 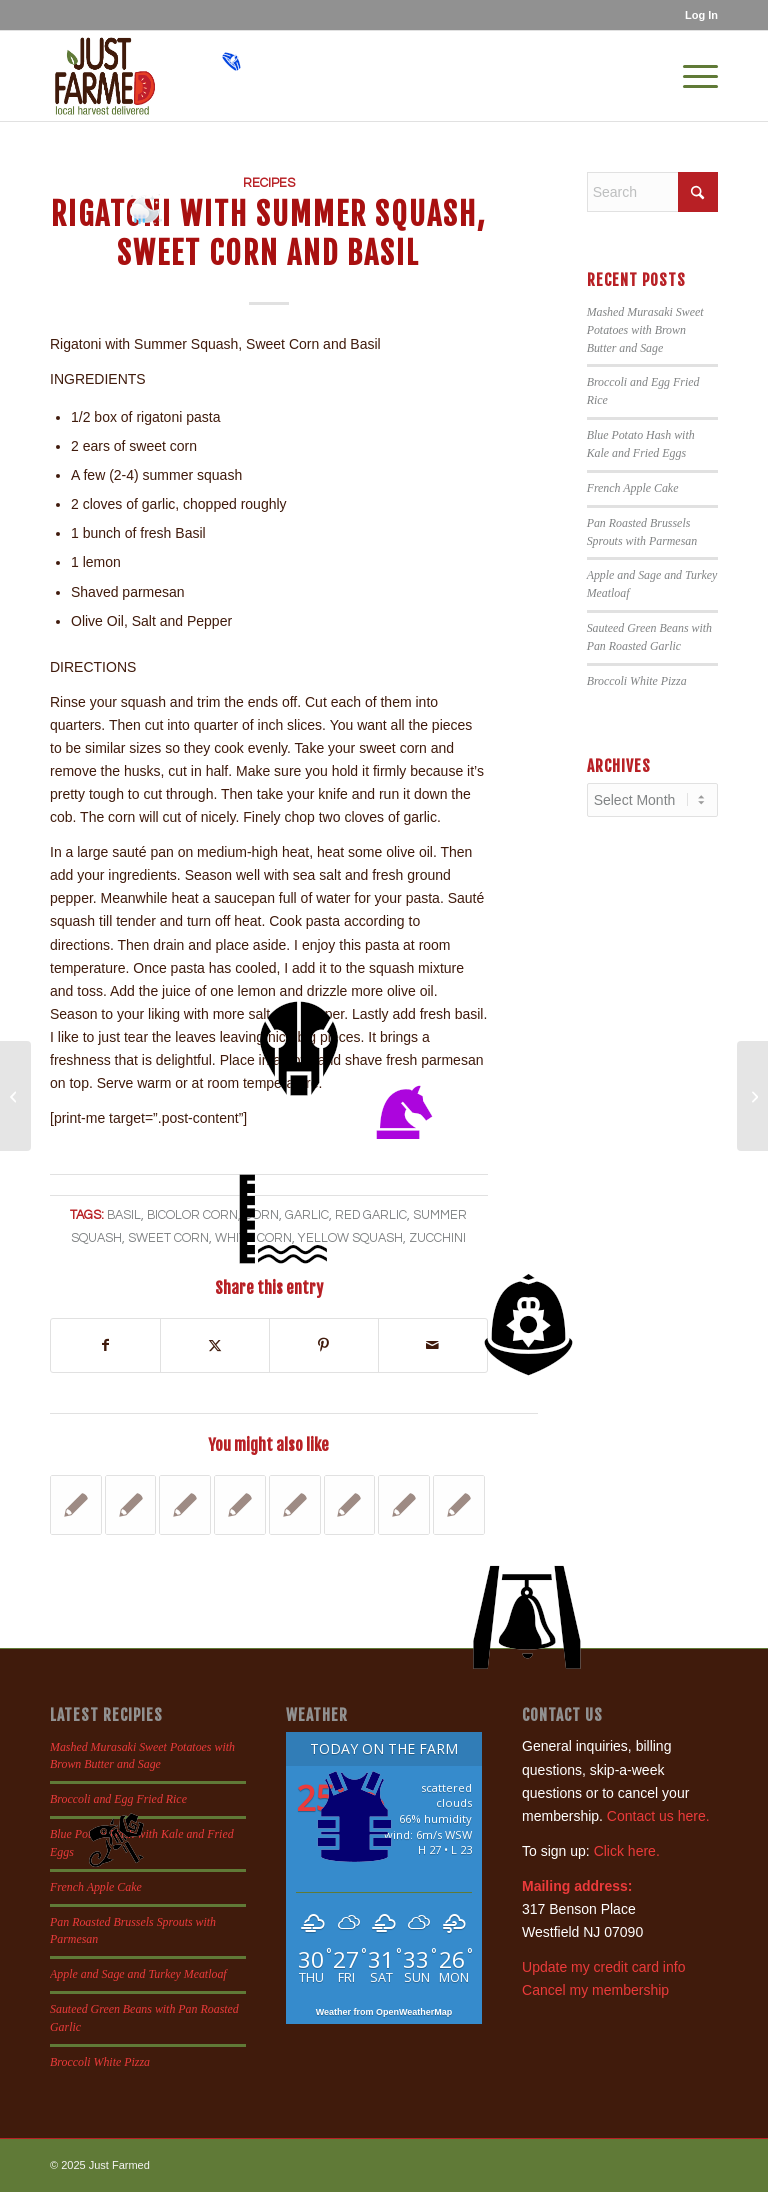 I want to click on indicates nighttime rain or showers in weather forecast, so click(x=146, y=209).